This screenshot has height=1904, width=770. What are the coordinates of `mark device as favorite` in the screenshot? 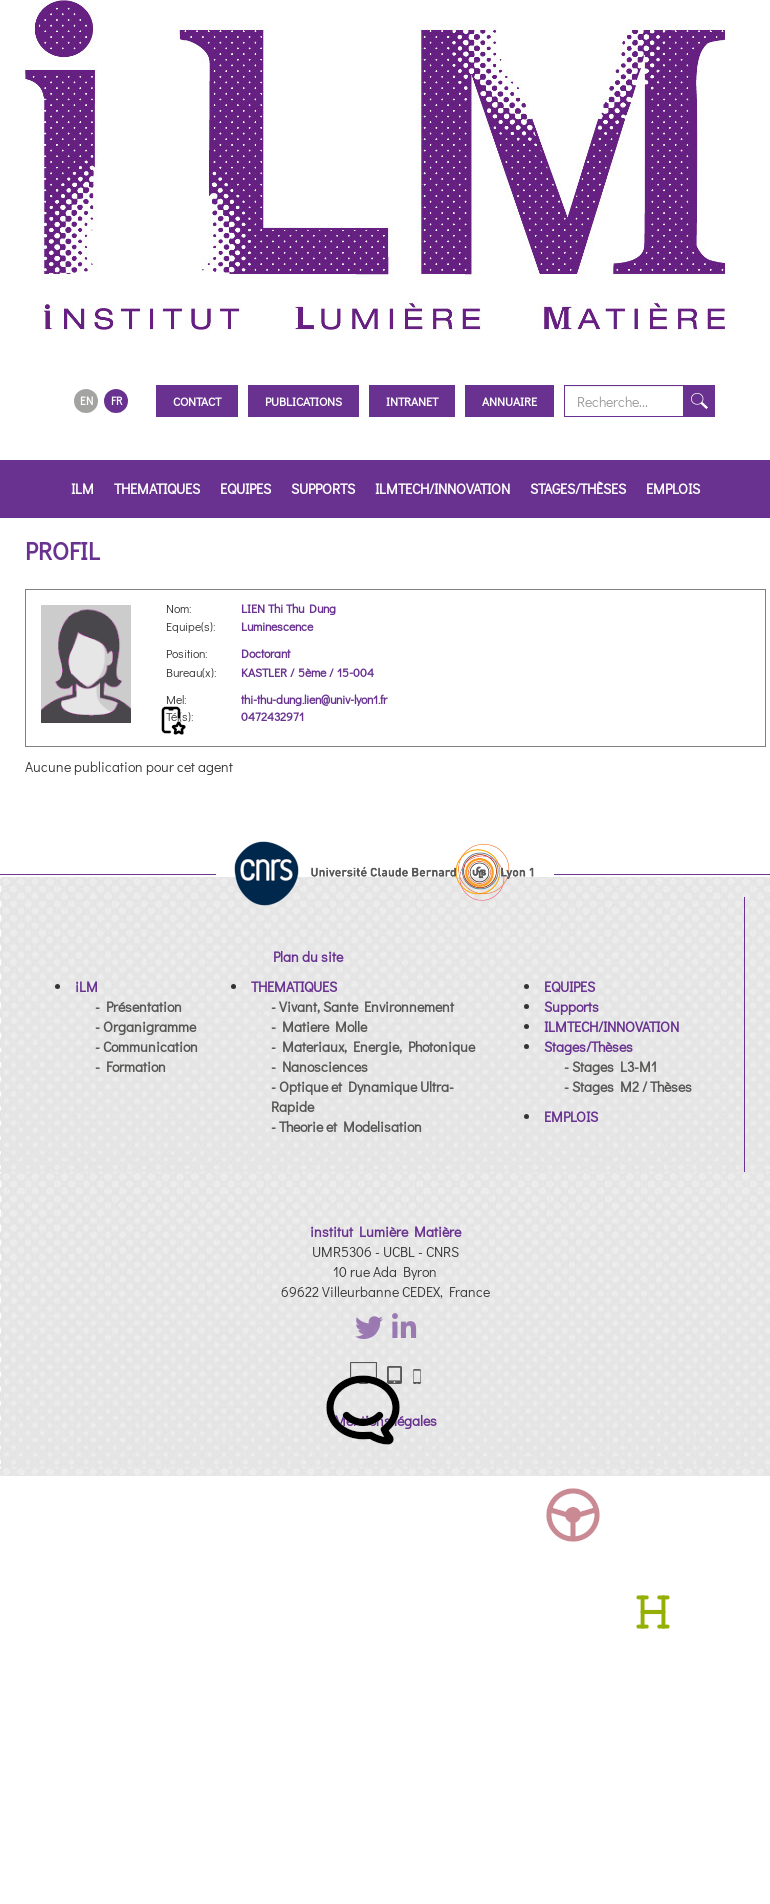 It's located at (171, 720).